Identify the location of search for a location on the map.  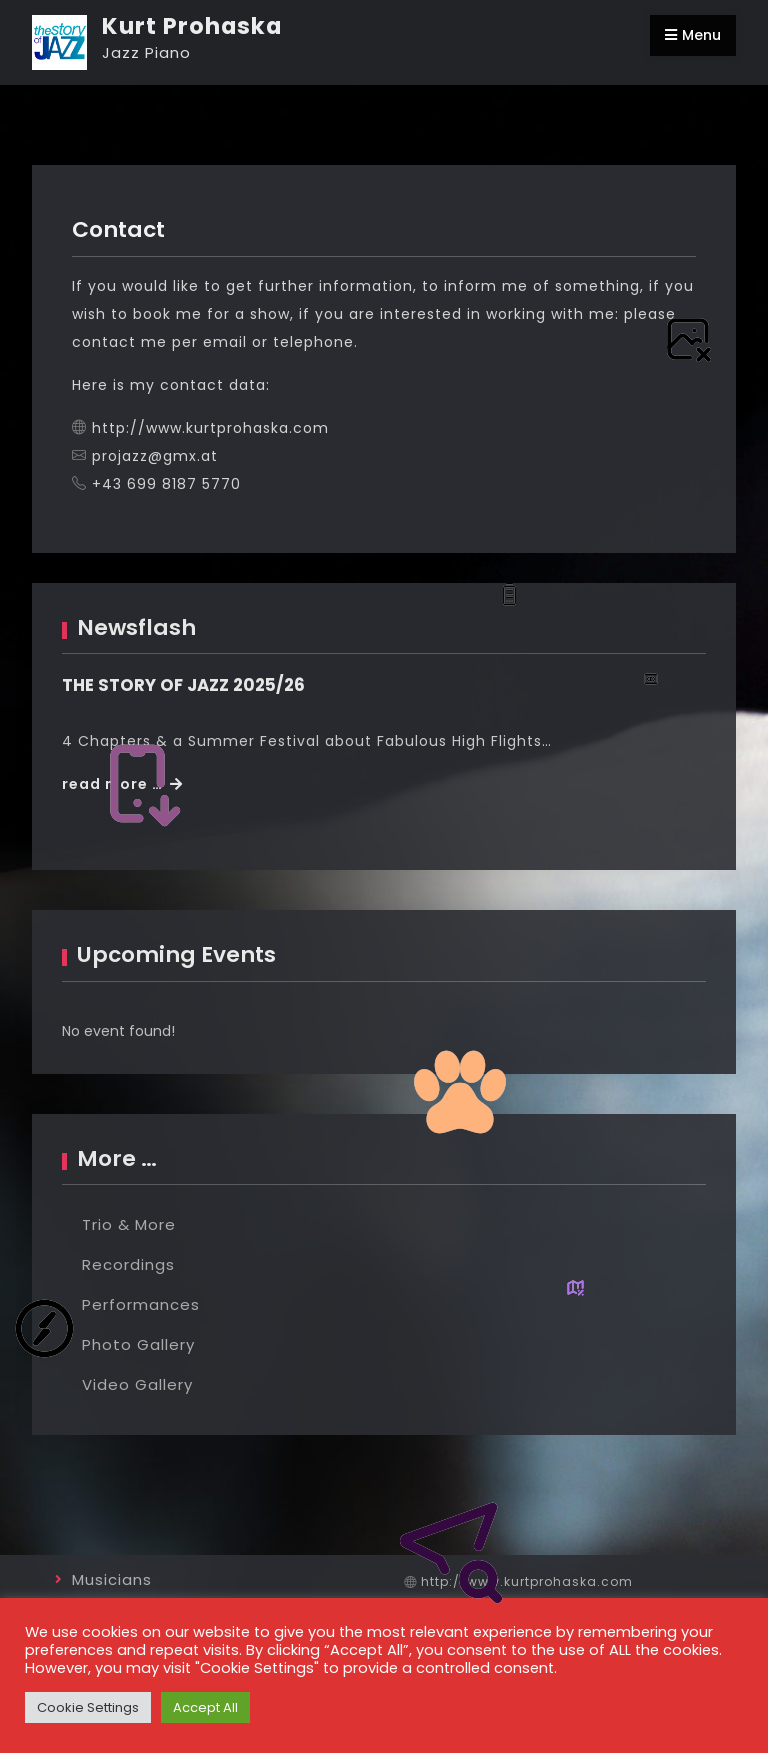
(449, 1550).